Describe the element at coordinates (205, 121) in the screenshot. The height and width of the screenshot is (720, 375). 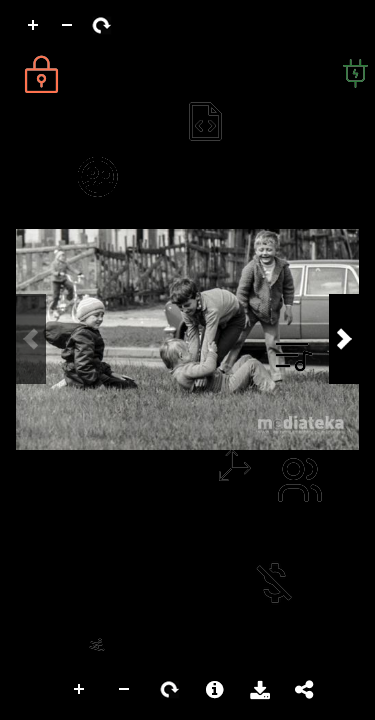
I see `view source code file` at that location.